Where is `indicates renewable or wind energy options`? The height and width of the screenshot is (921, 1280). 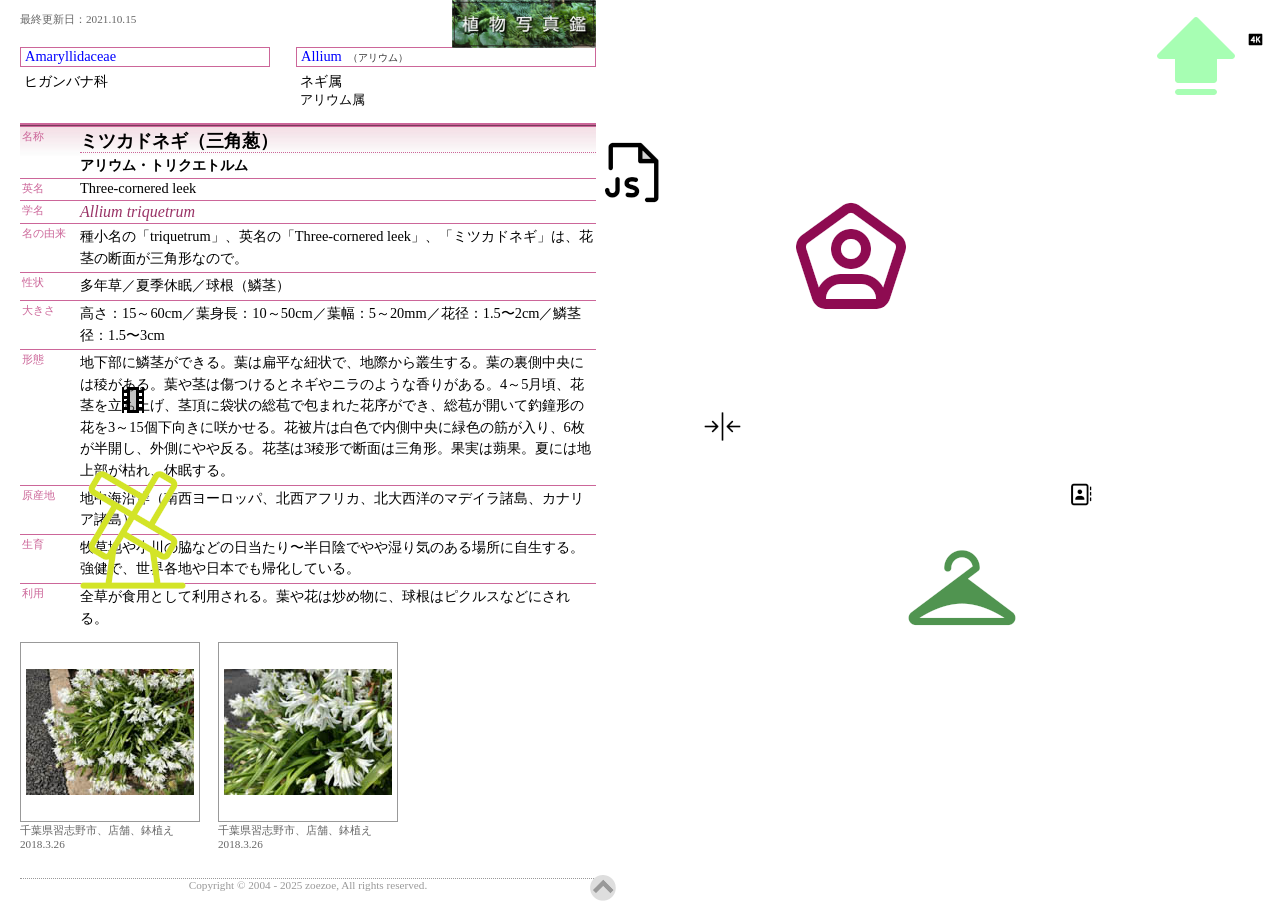 indicates renewable or wind energy options is located at coordinates (133, 532).